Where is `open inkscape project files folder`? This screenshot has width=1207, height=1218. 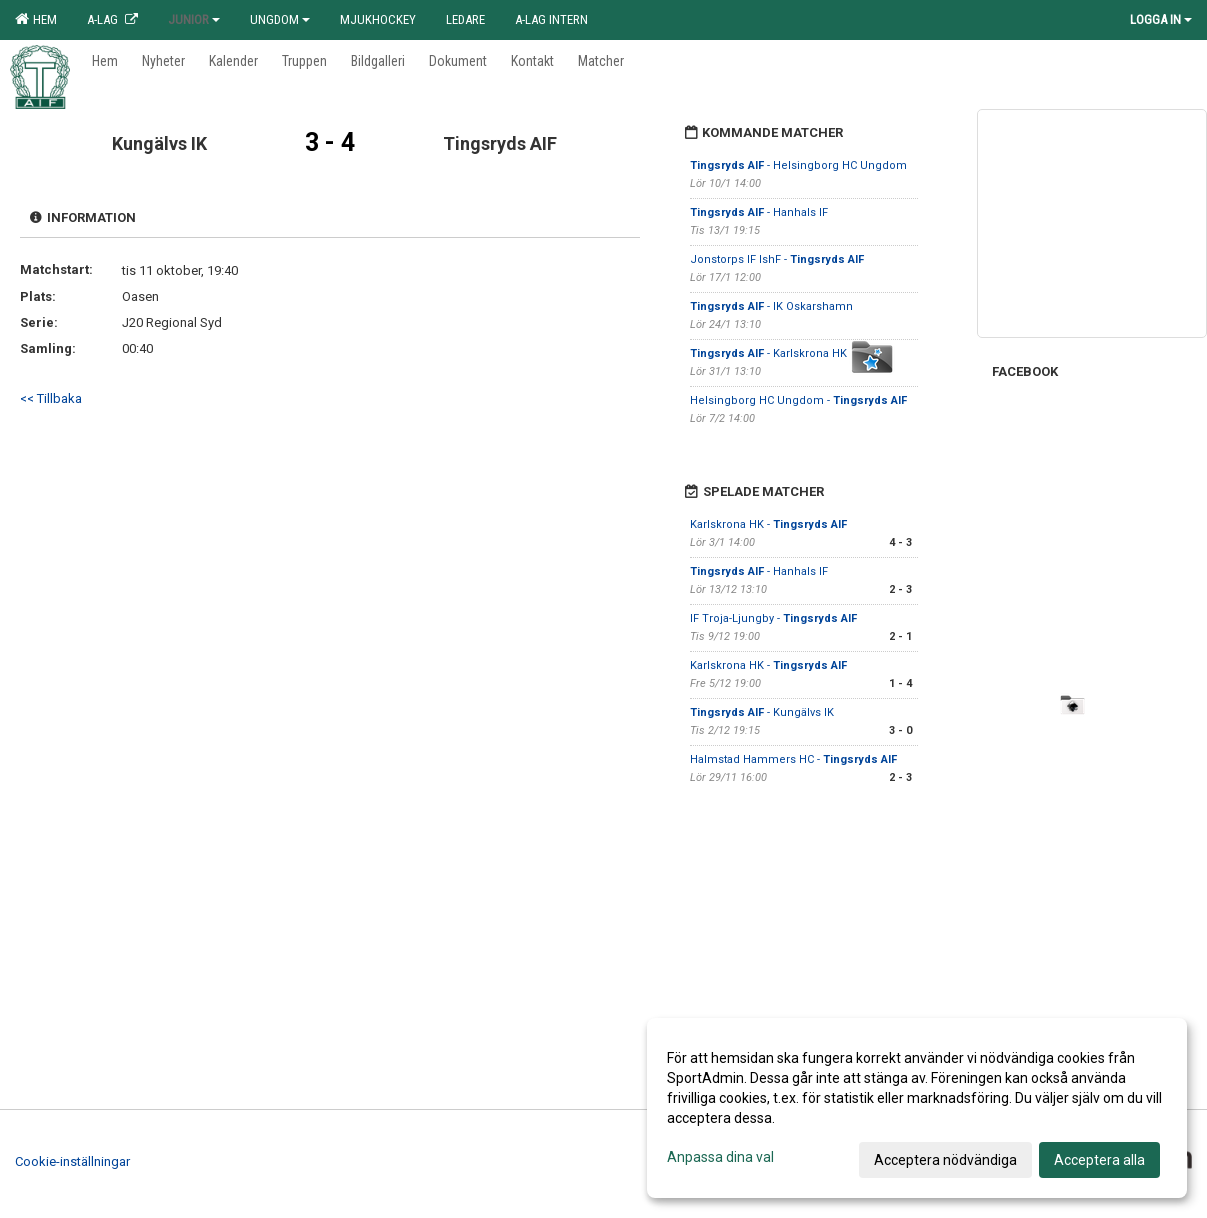
open inkscape project files folder is located at coordinates (1072, 705).